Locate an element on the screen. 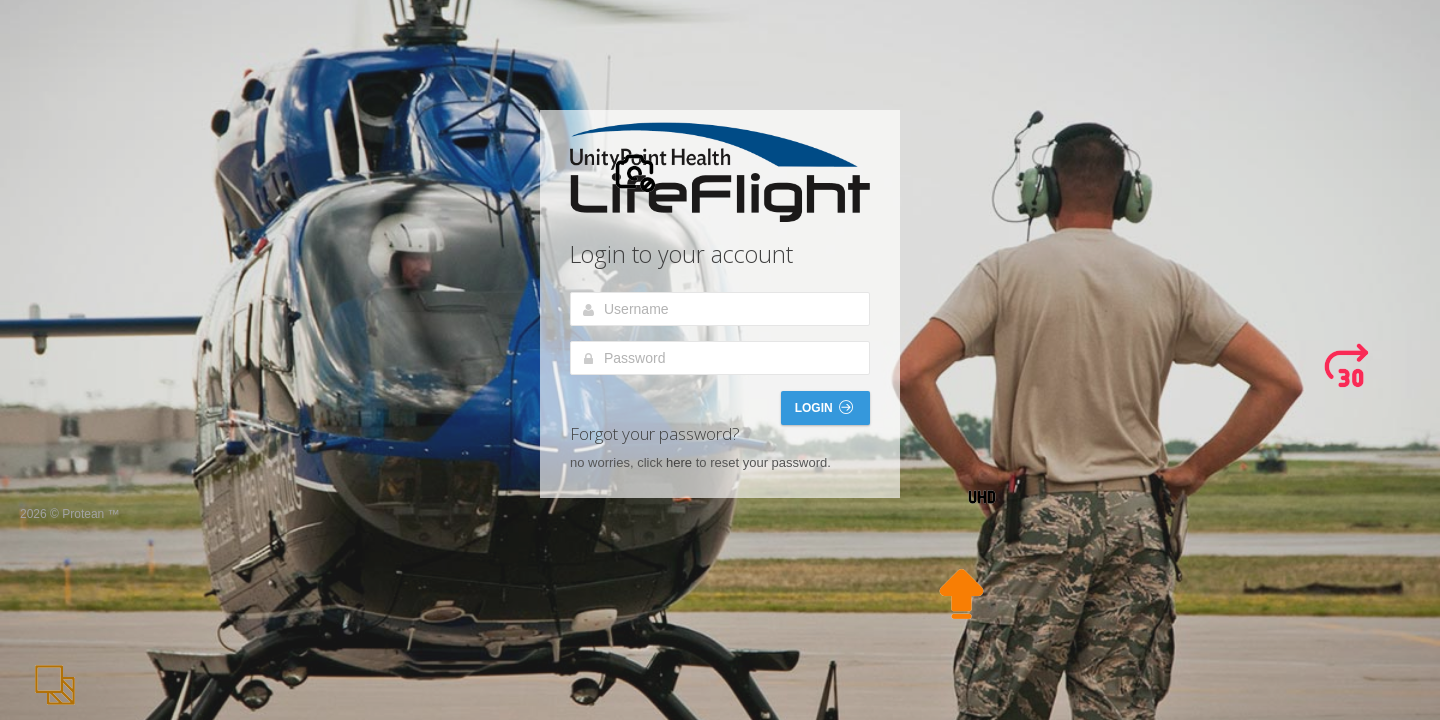 This screenshot has width=1440, height=720. cancel photo capture is located at coordinates (634, 171).